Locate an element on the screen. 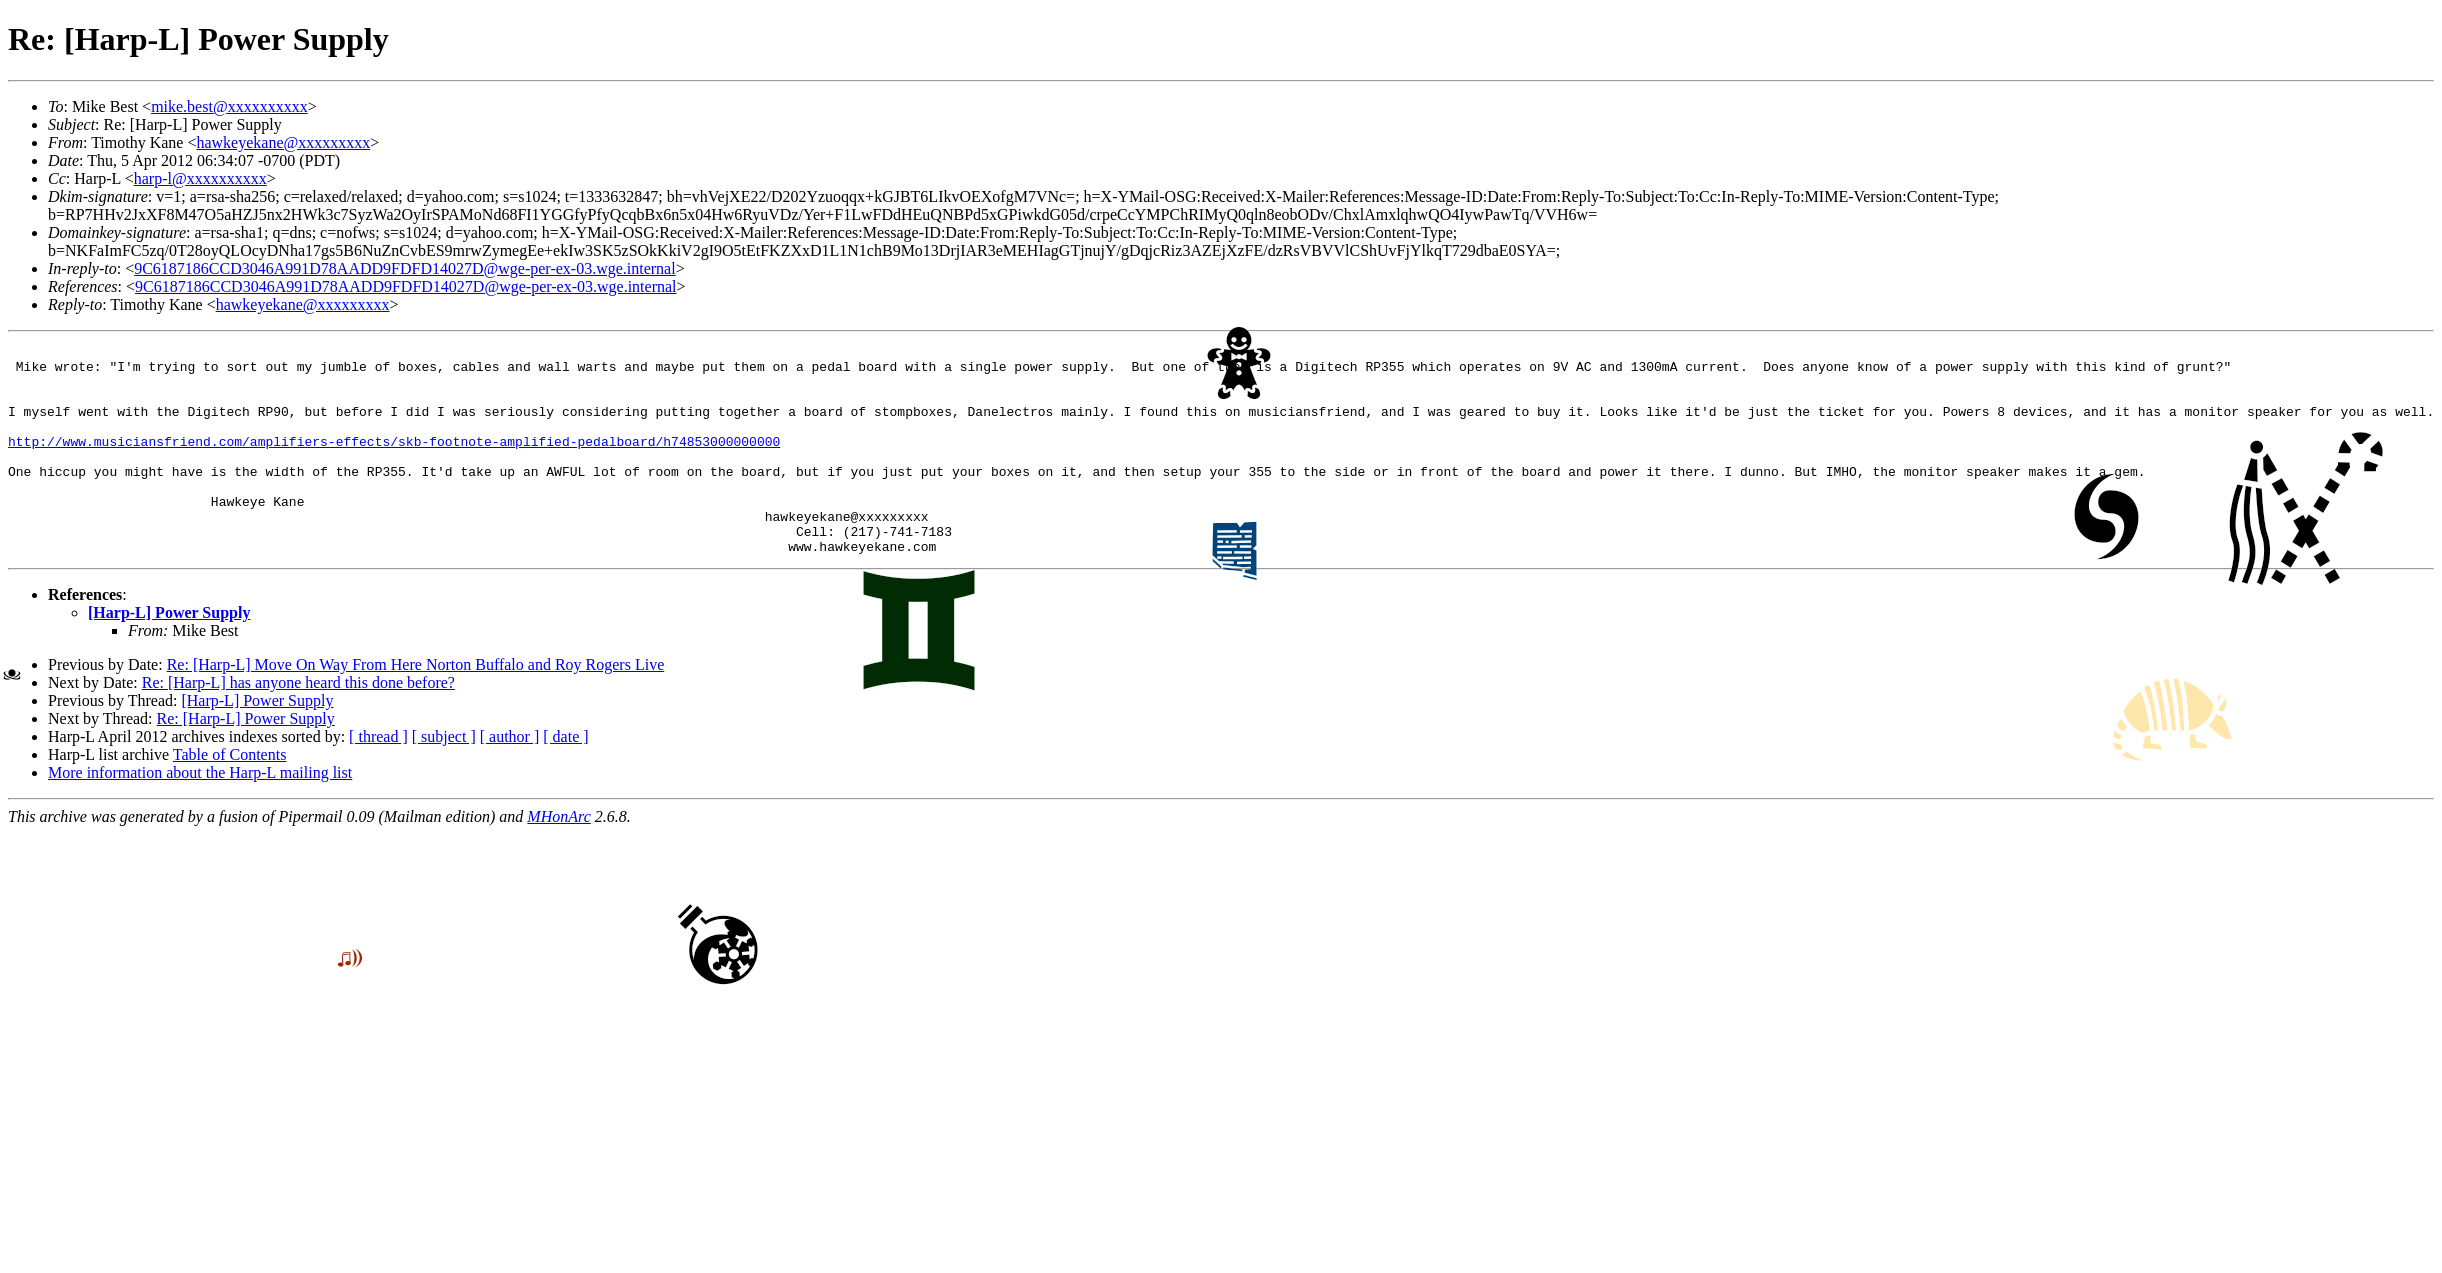 The width and height of the screenshot is (2442, 1273). indicates a doubled or multiplied effect in gameplay is located at coordinates (2106, 516).